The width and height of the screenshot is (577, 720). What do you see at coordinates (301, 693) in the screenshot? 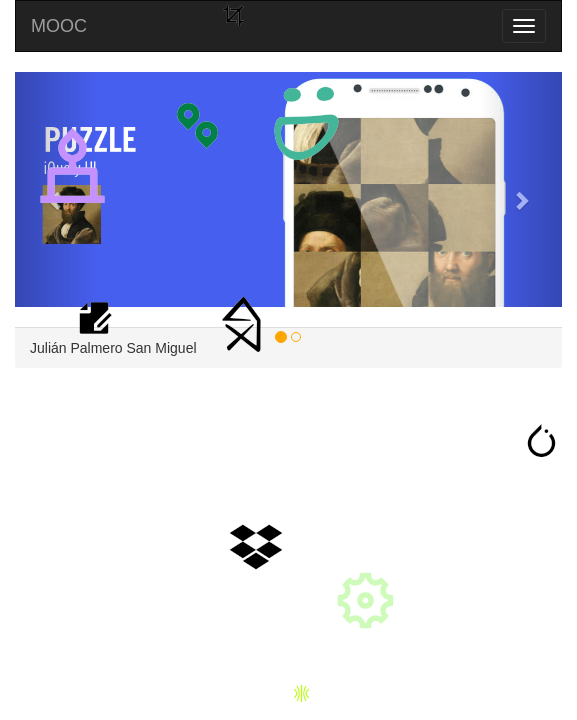
I see `talos logo` at bounding box center [301, 693].